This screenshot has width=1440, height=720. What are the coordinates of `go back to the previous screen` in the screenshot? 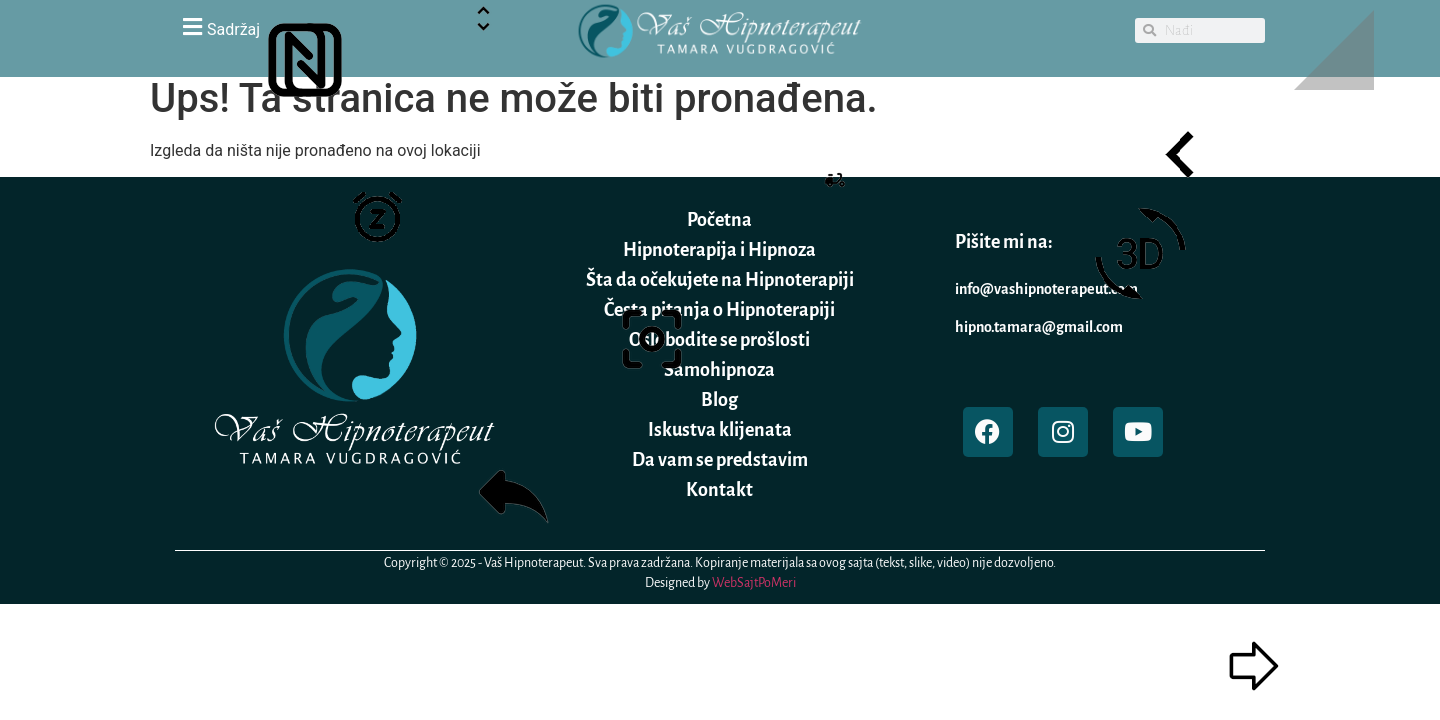 It's located at (1180, 154).